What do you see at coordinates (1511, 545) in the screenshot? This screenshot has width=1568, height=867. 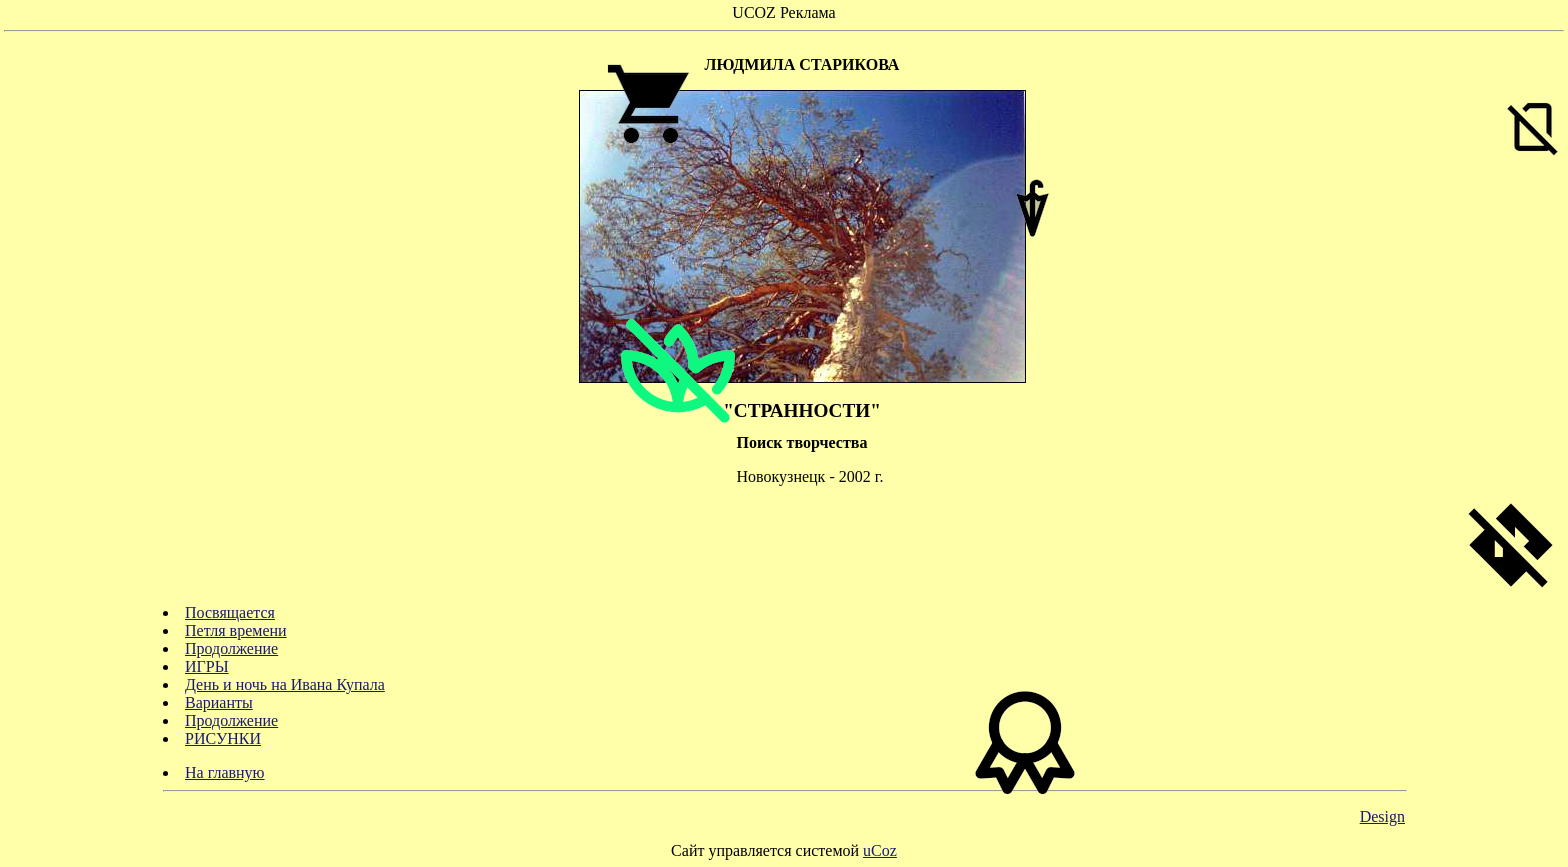 I see `directions are unavailable or disabled` at bounding box center [1511, 545].